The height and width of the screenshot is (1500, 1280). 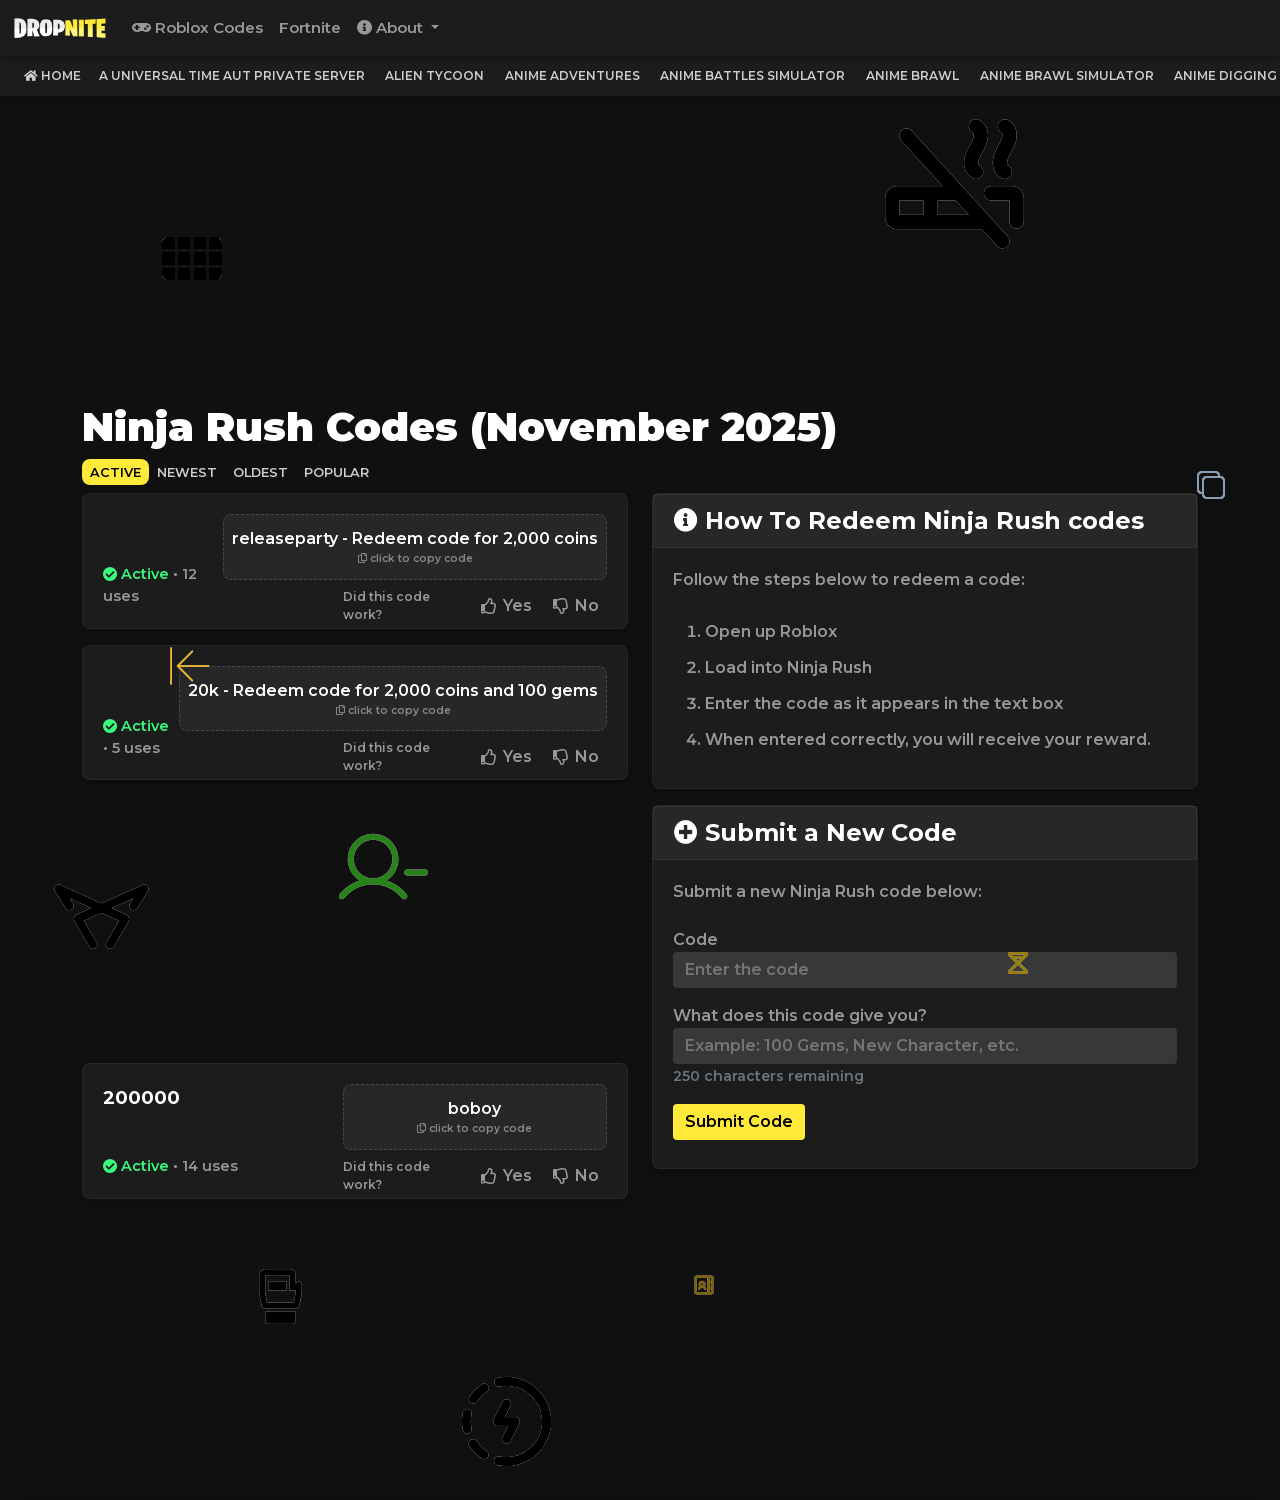 What do you see at coordinates (704, 1285) in the screenshot?
I see `open your contacts or address book` at bounding box center [704, 1285].